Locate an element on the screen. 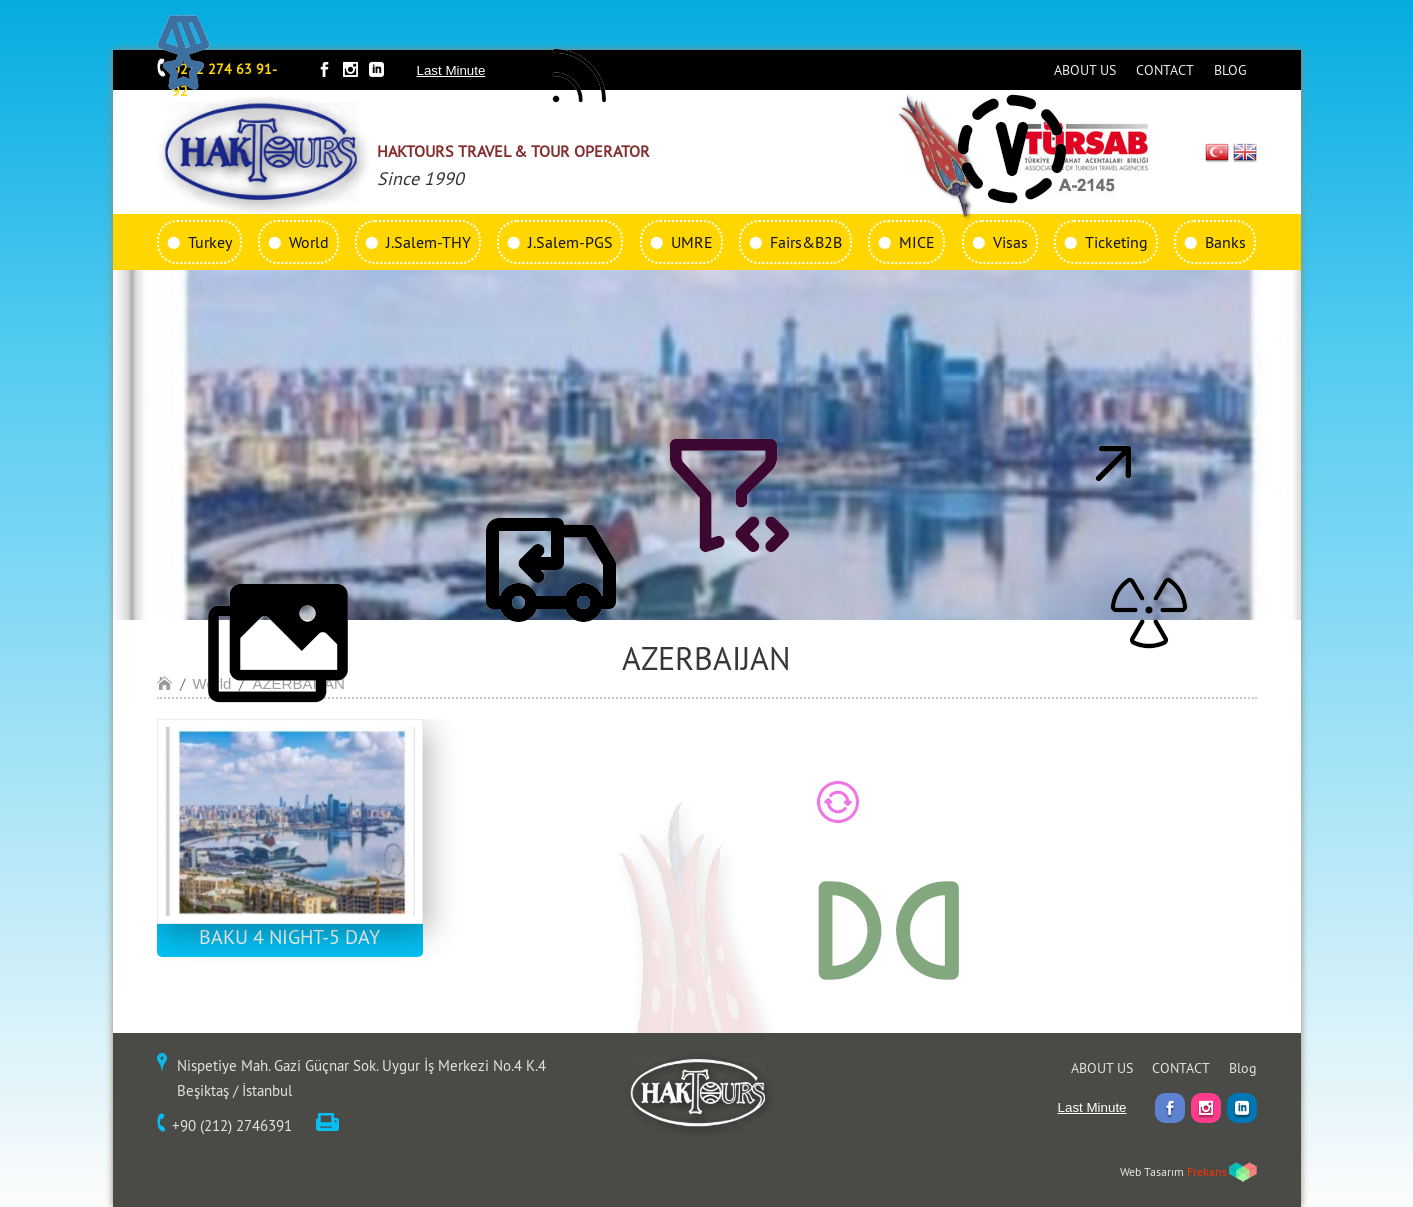  view photo gallery or image library is located at coordinates (278, 643).